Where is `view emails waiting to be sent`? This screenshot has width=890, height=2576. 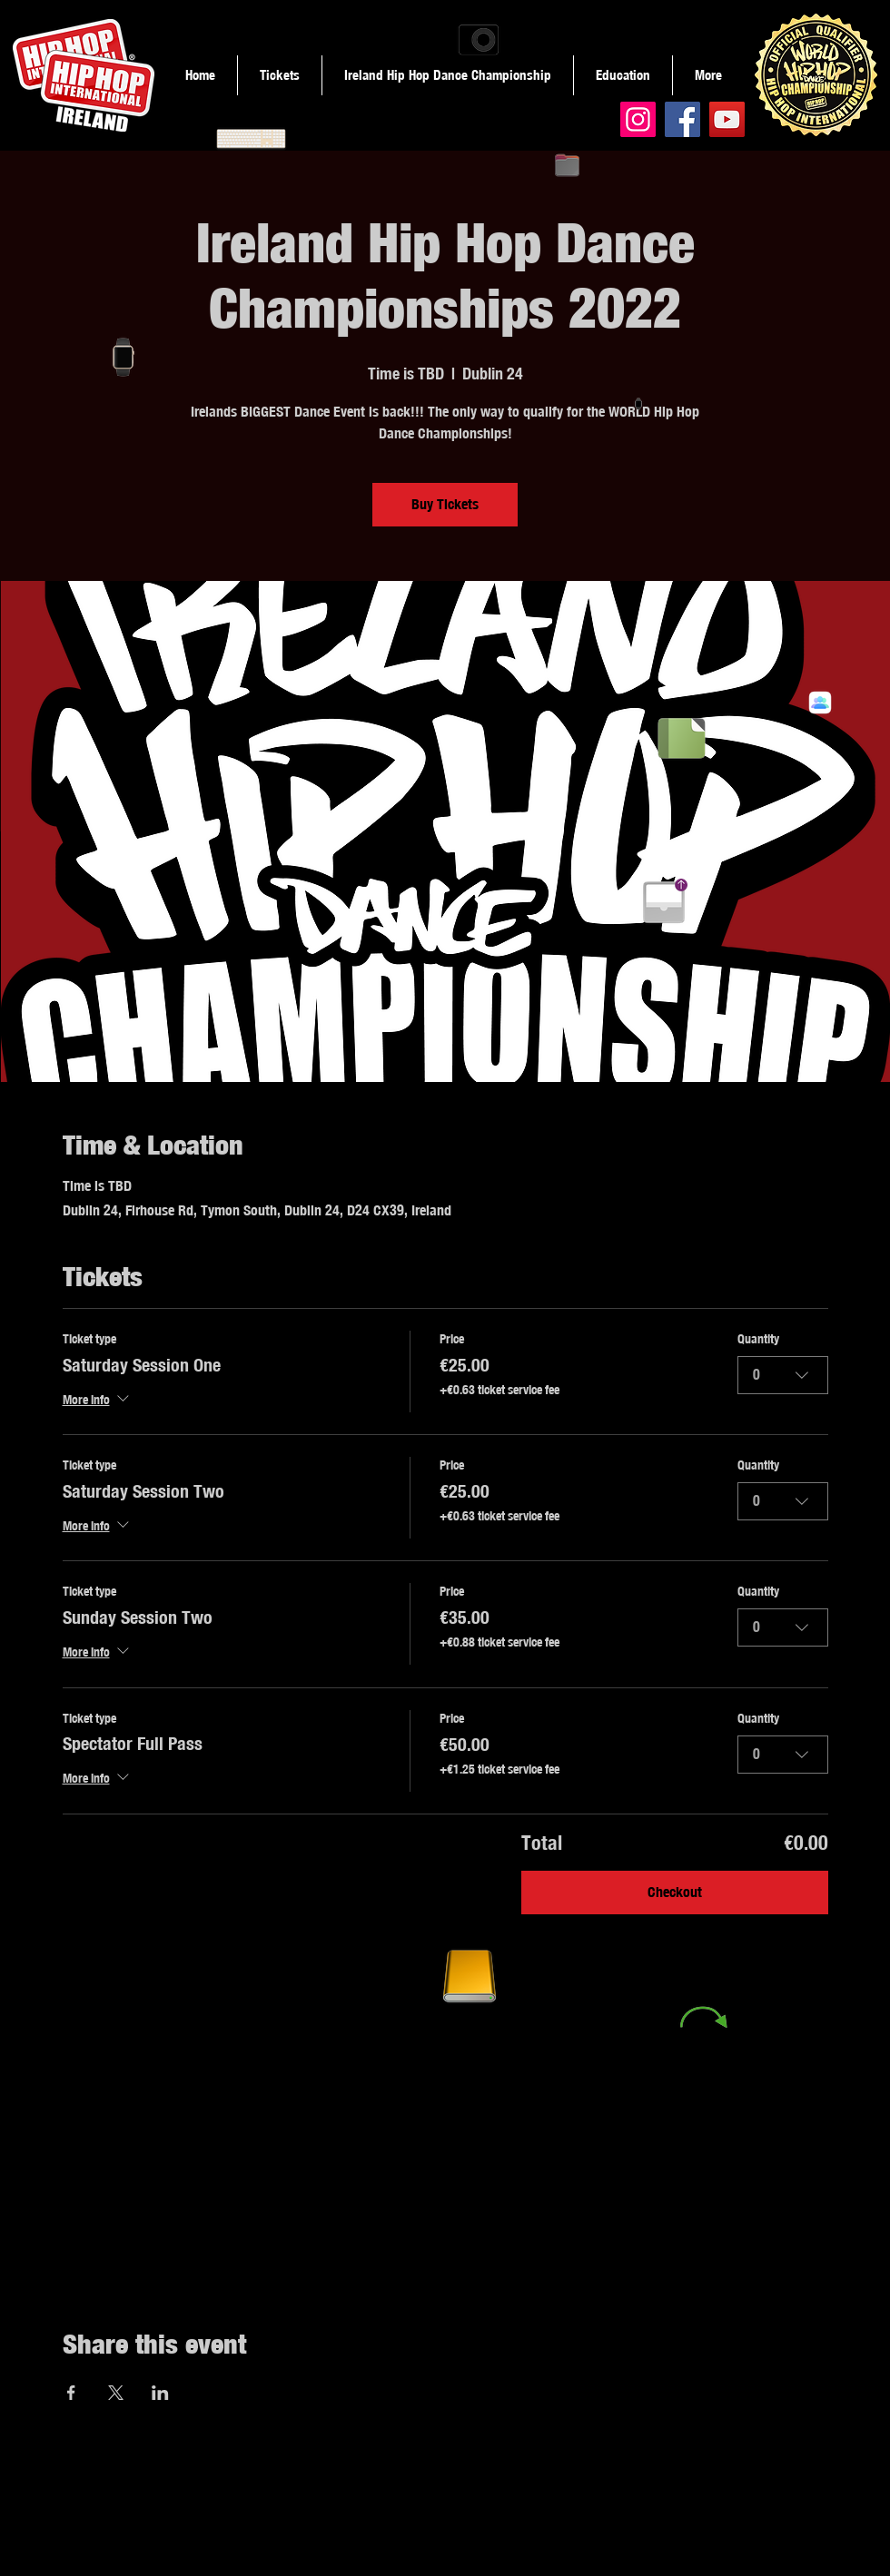
view emails waiting to be sent is located at coordinates (664, 902).